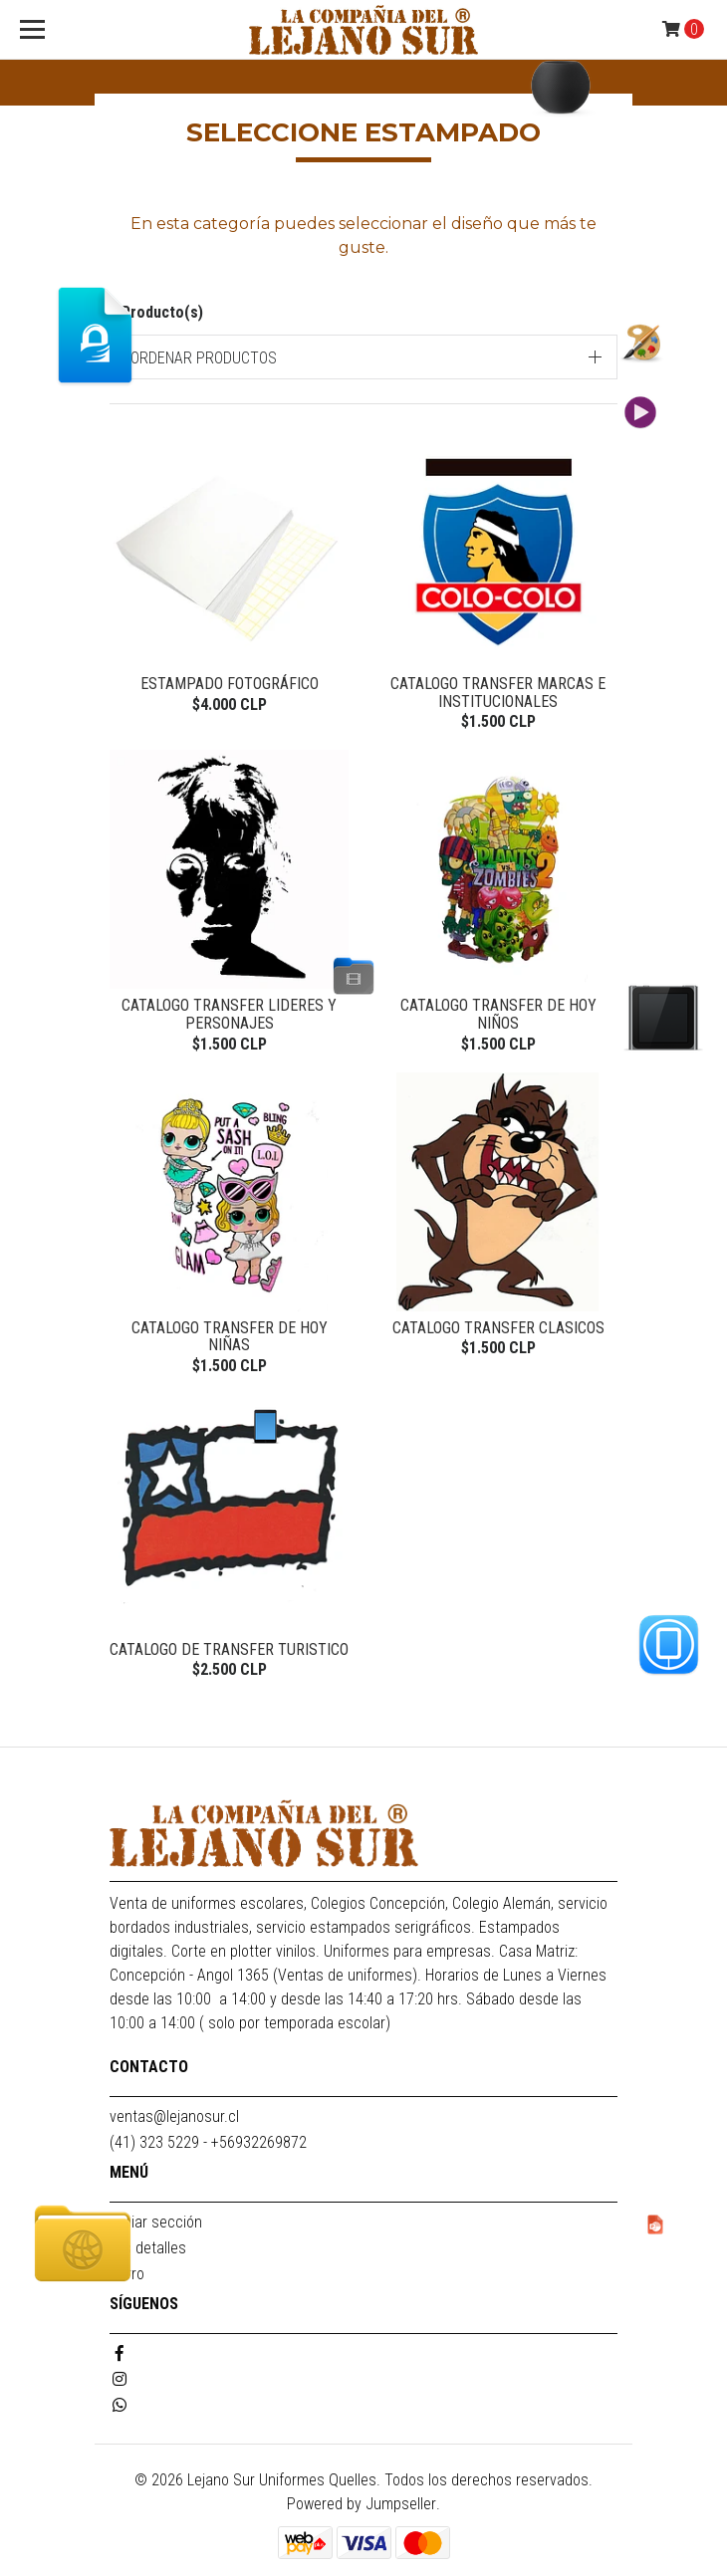  Describe the element at coordinates (663, 1018) in the screenshot. I see `iPod nano device connected` at that location.